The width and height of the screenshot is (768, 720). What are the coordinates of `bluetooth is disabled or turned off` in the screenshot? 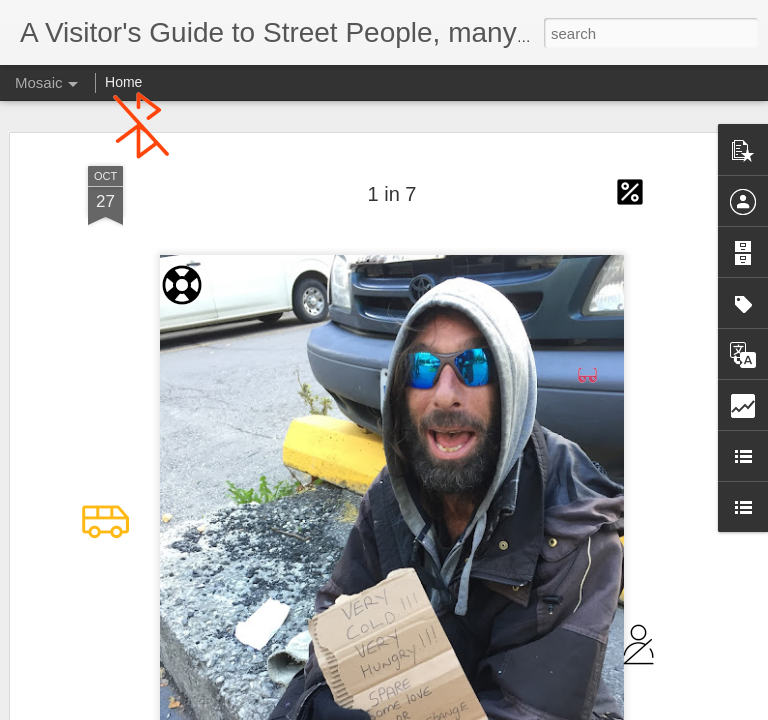 It's located at (138, 125).